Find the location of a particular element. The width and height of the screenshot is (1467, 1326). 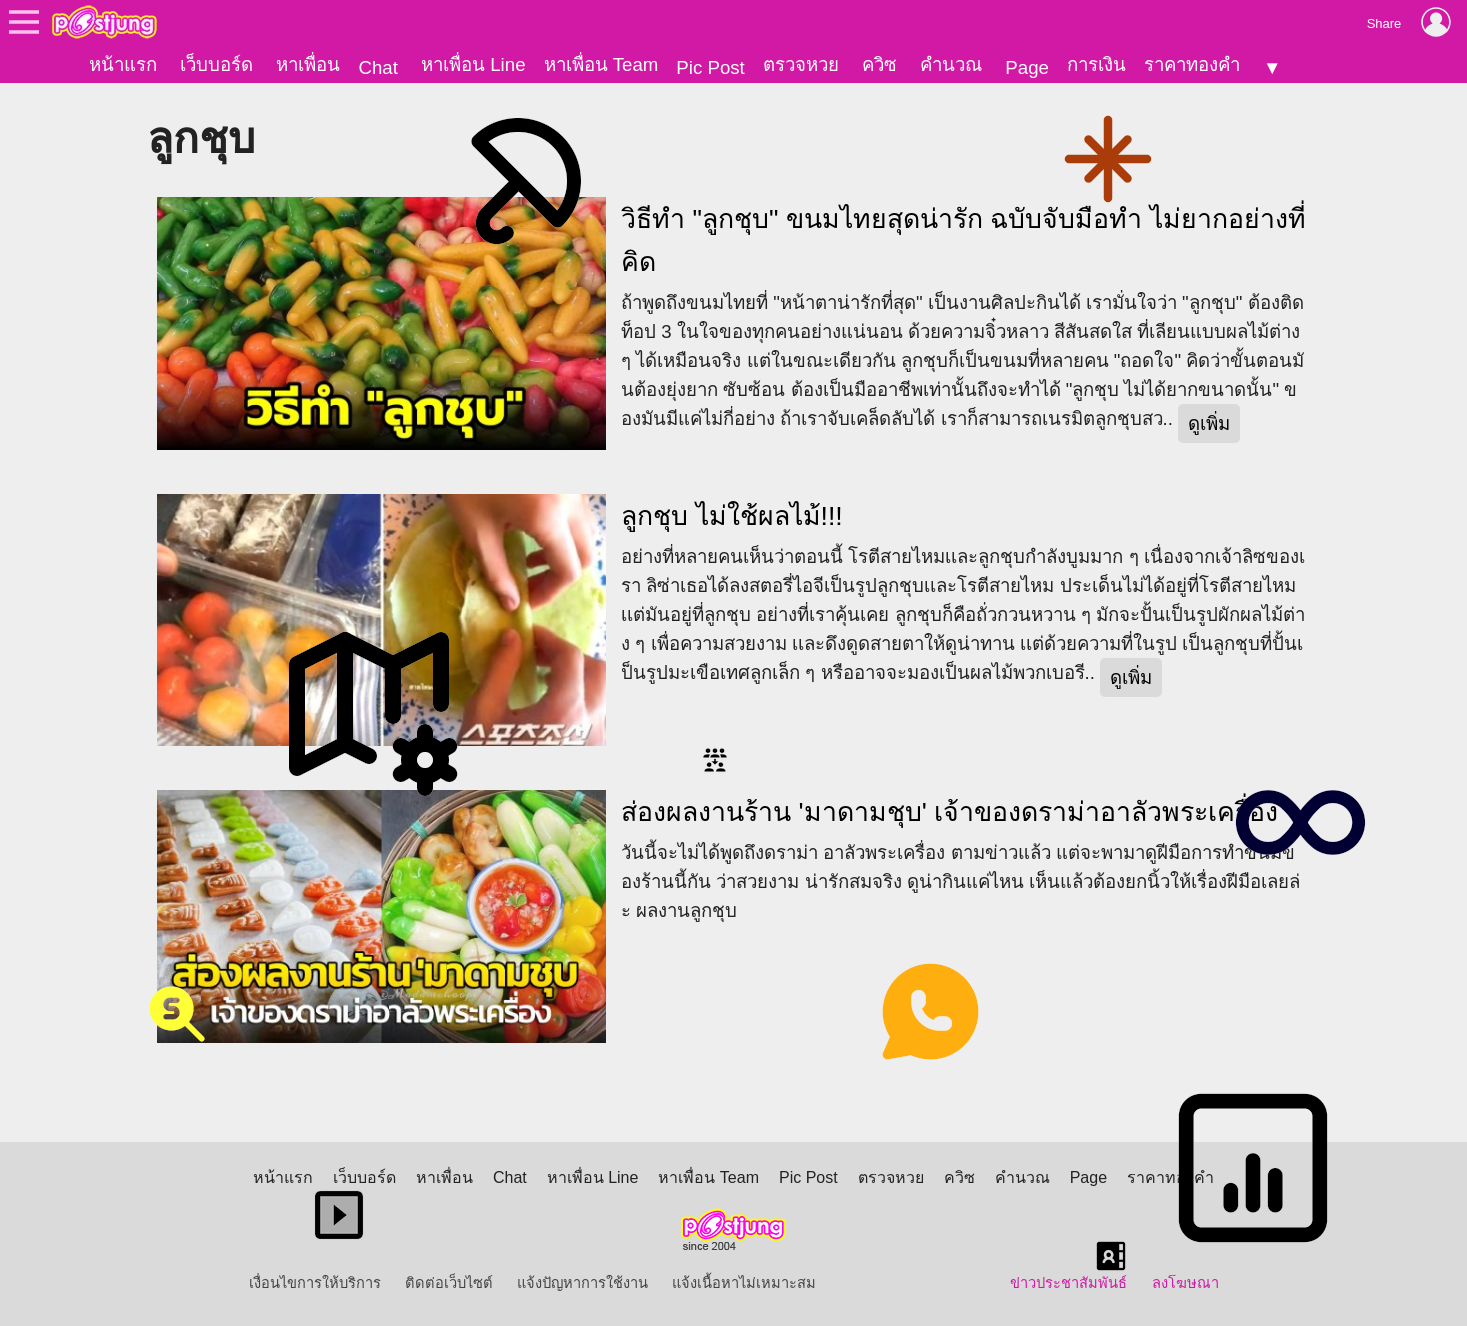

access map settings is located at coordinates (369, 704).